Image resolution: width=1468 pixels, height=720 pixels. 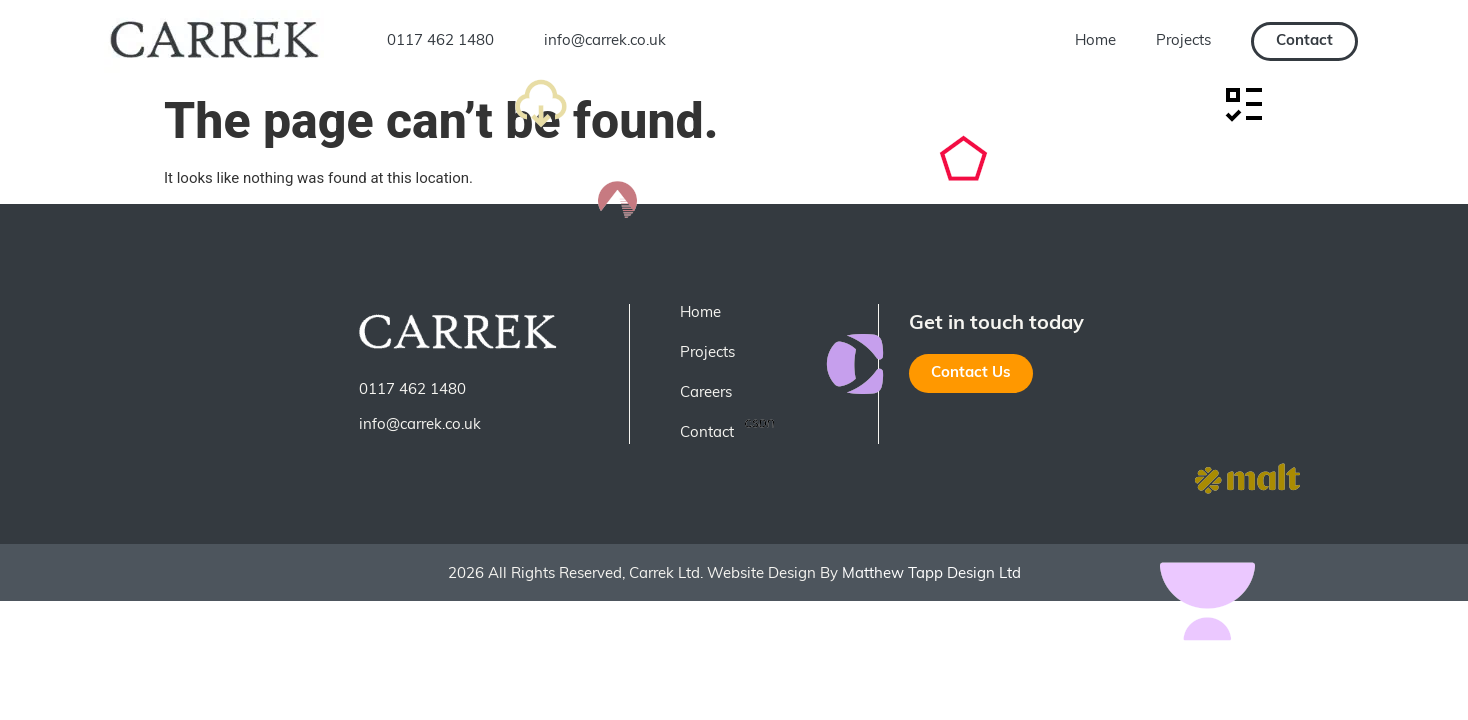 I want to click on visit CSDN developer community, so click(x=759, y=423).